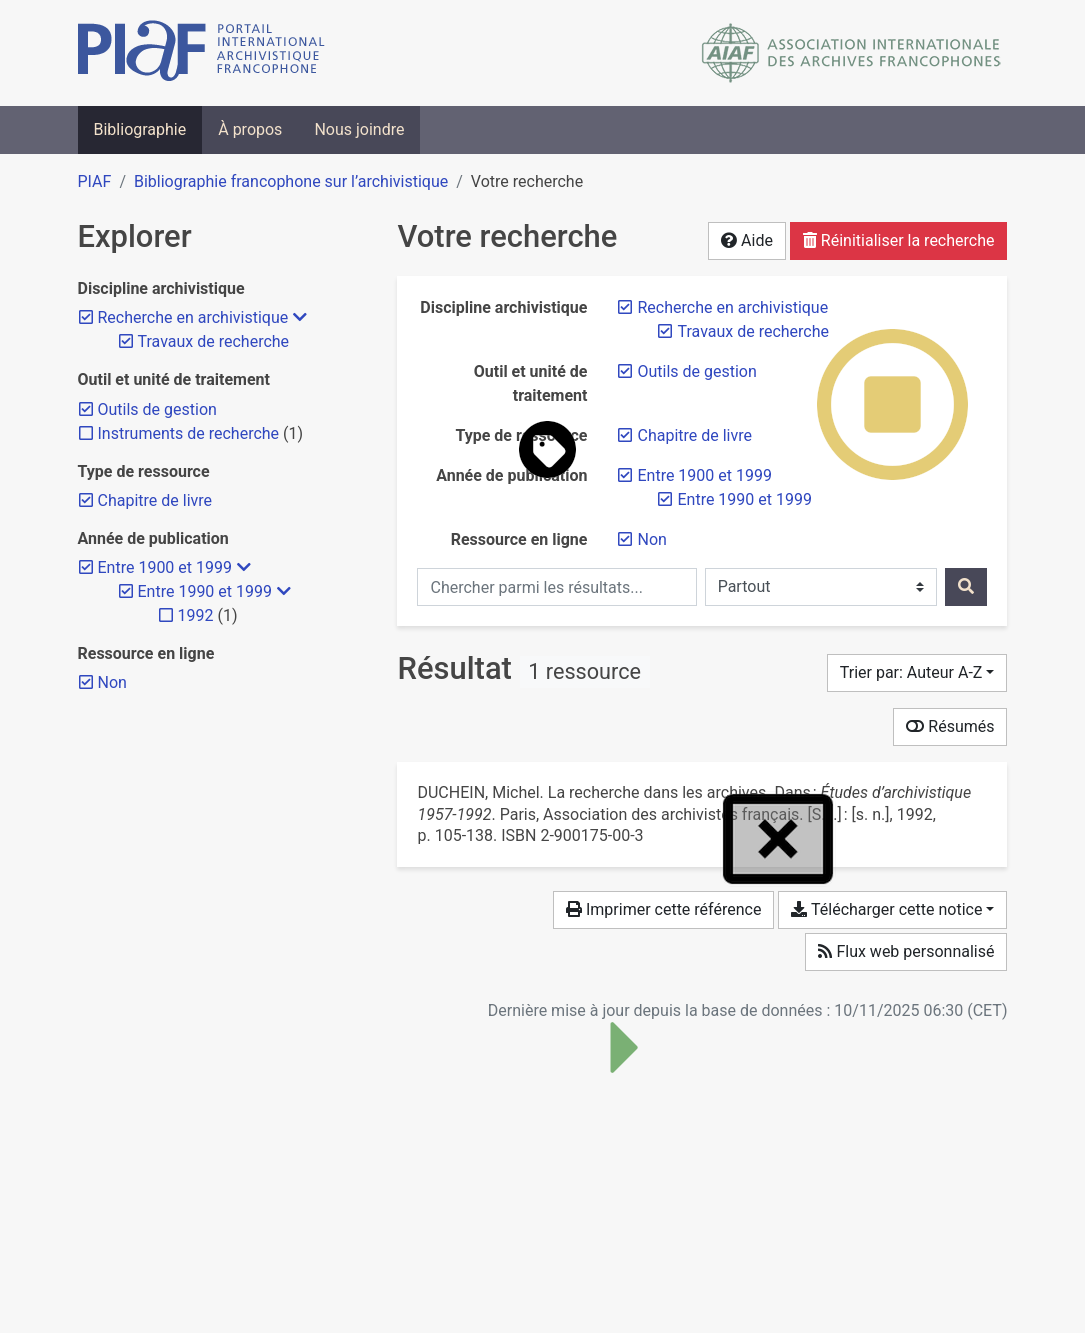  I want to click on cancel or end a presentation, so click(778, 839).